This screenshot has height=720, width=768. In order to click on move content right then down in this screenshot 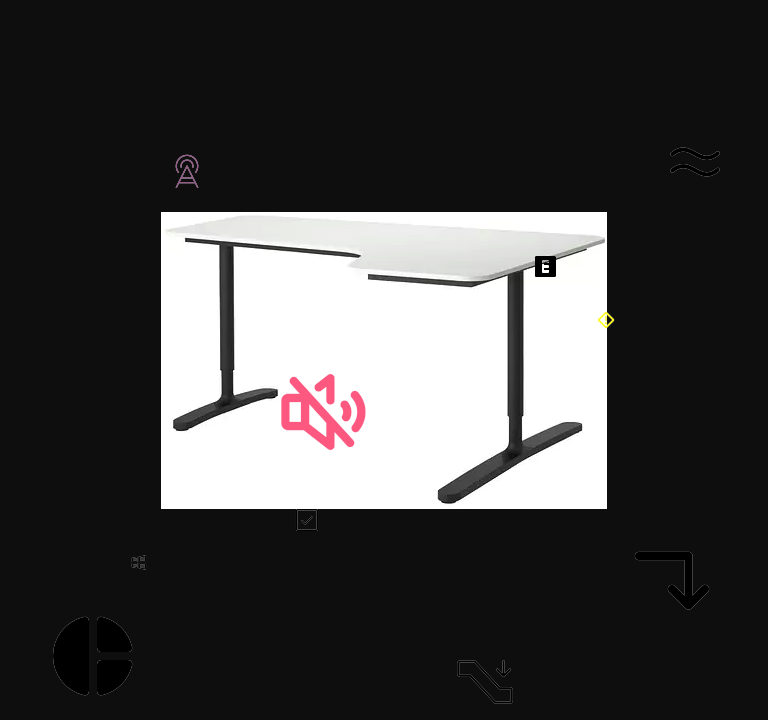, I will do `click(672, 578)`.